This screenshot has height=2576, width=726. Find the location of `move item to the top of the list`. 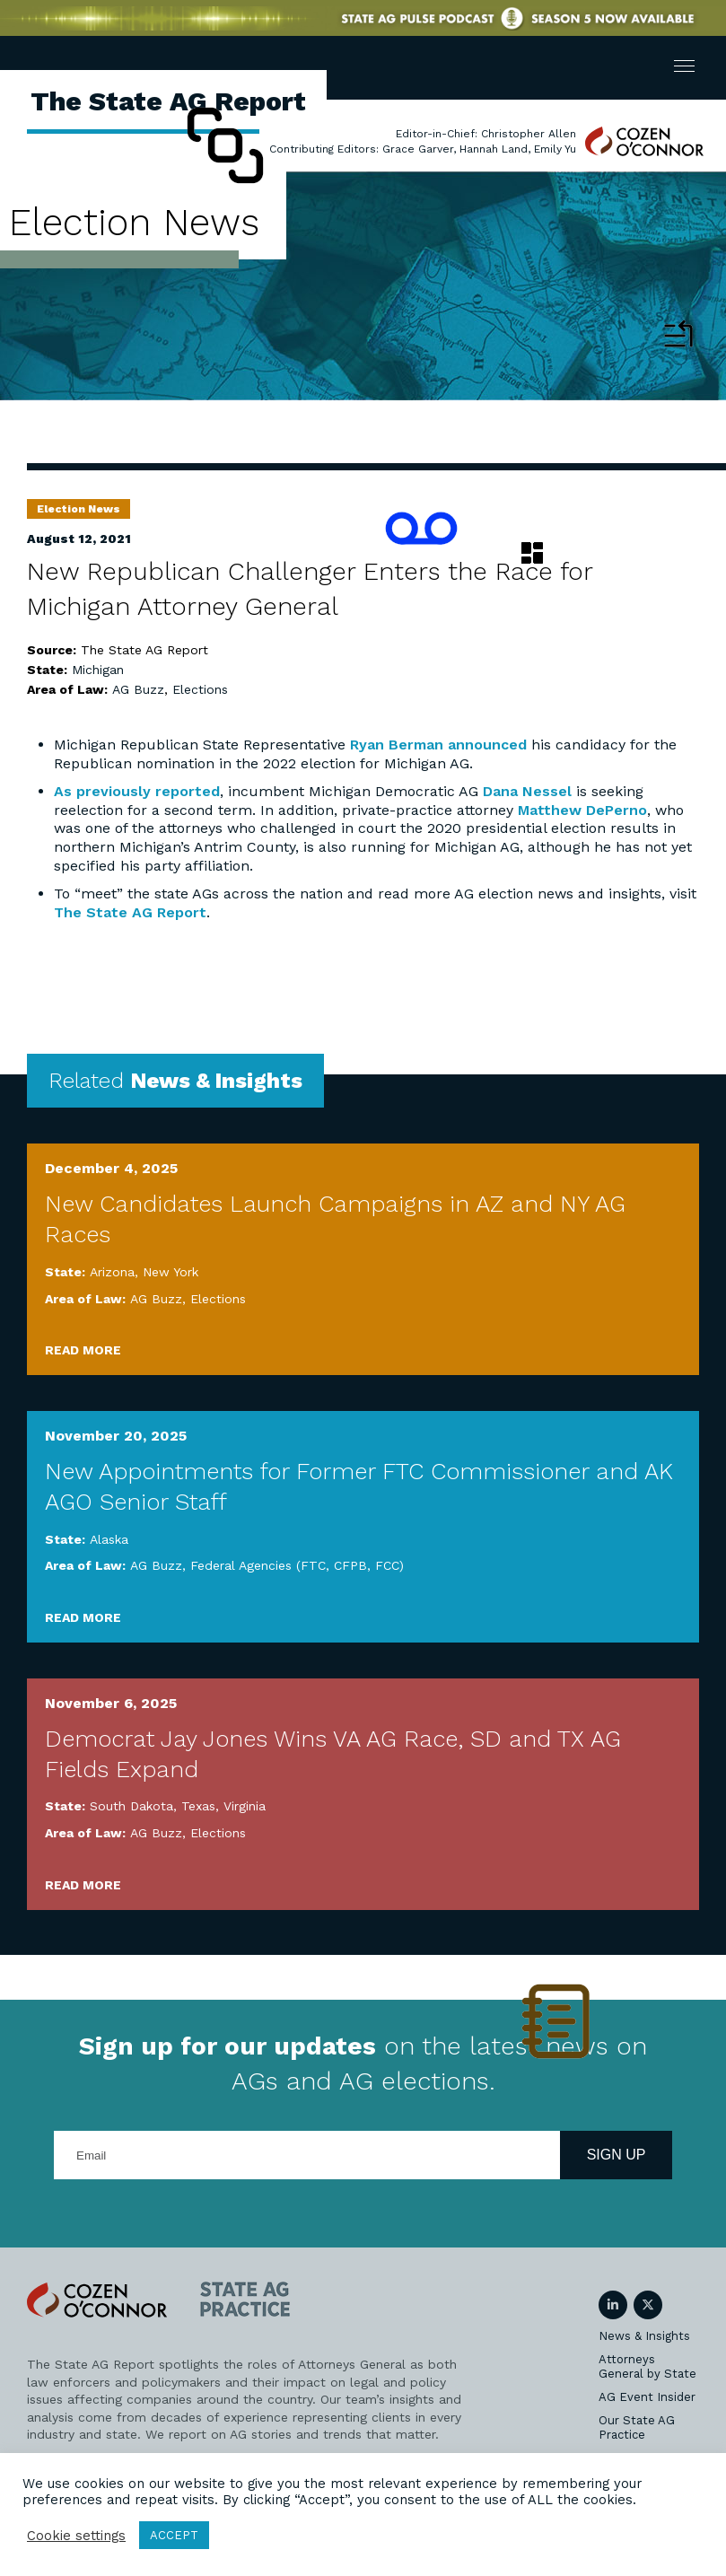

move item to the top of the list is located at coordinates (678, 336).